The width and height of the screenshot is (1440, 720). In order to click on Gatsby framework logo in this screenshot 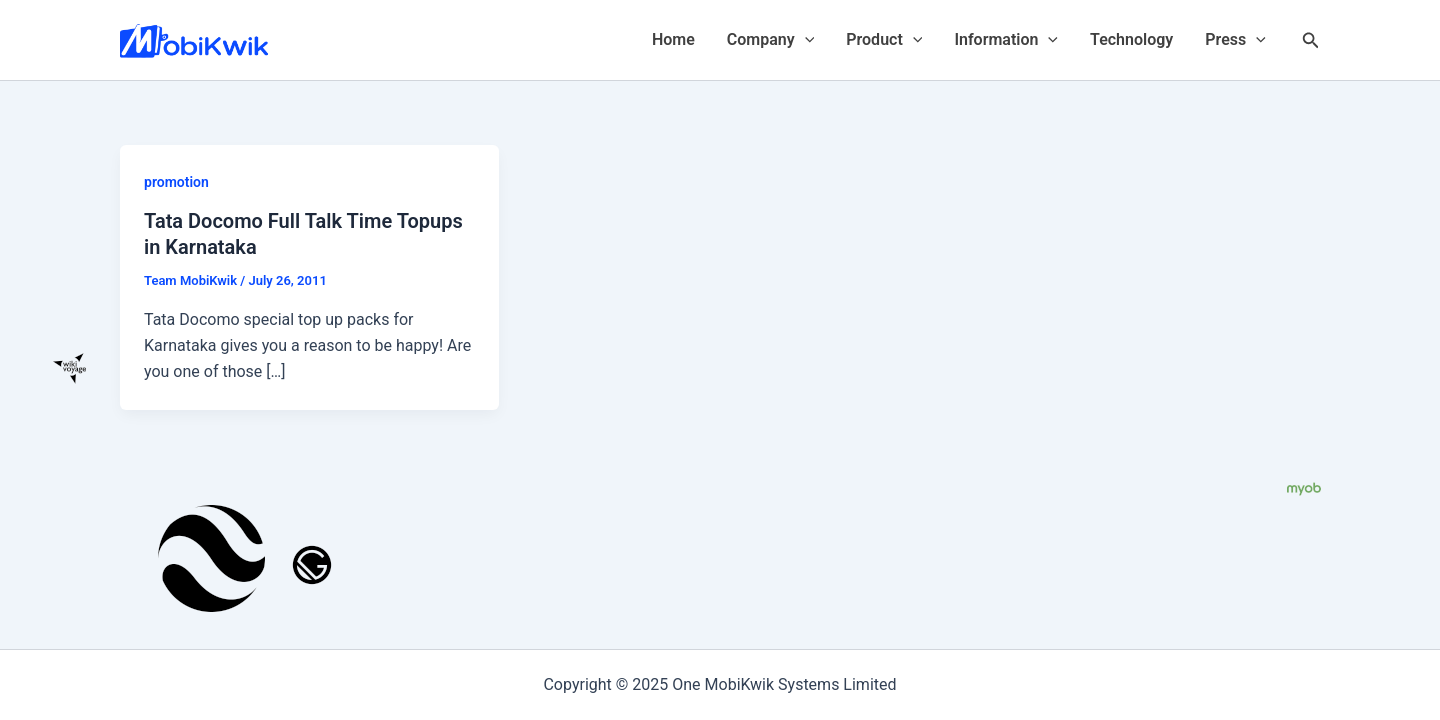, I will do `click(312, 565)`.